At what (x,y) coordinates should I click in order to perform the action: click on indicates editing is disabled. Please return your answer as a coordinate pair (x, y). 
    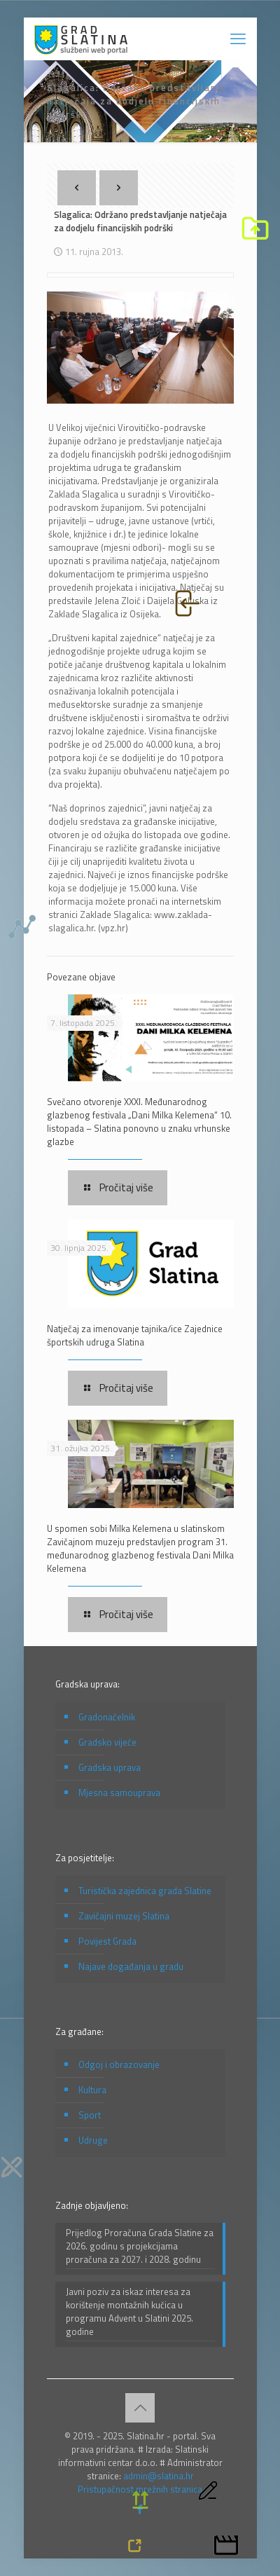
    Looking at the image, I should click on (11, 2167).